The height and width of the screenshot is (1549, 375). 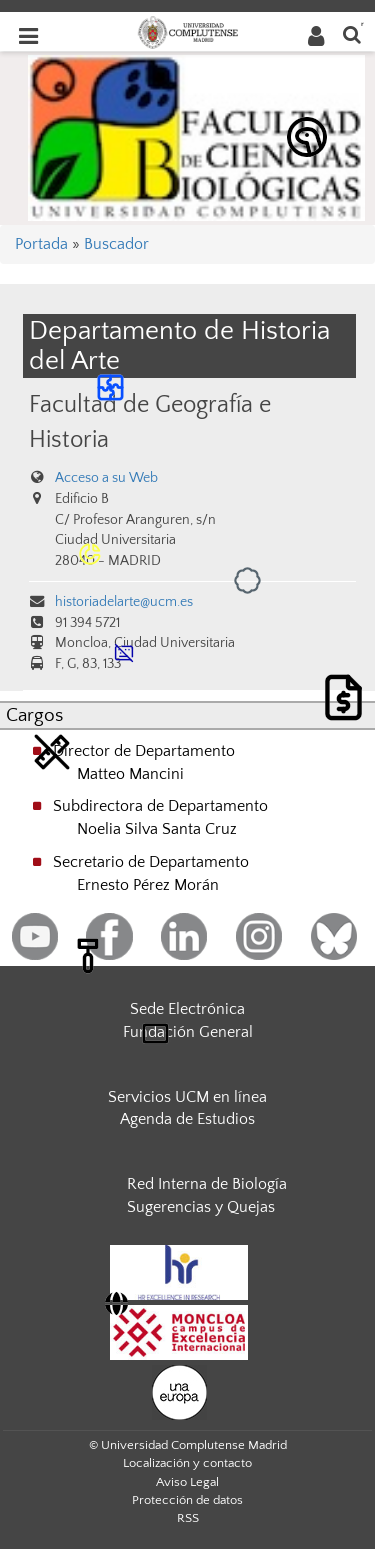 I want to click on indicates a badge or achievement placeholder, so click(x=247, y=580).